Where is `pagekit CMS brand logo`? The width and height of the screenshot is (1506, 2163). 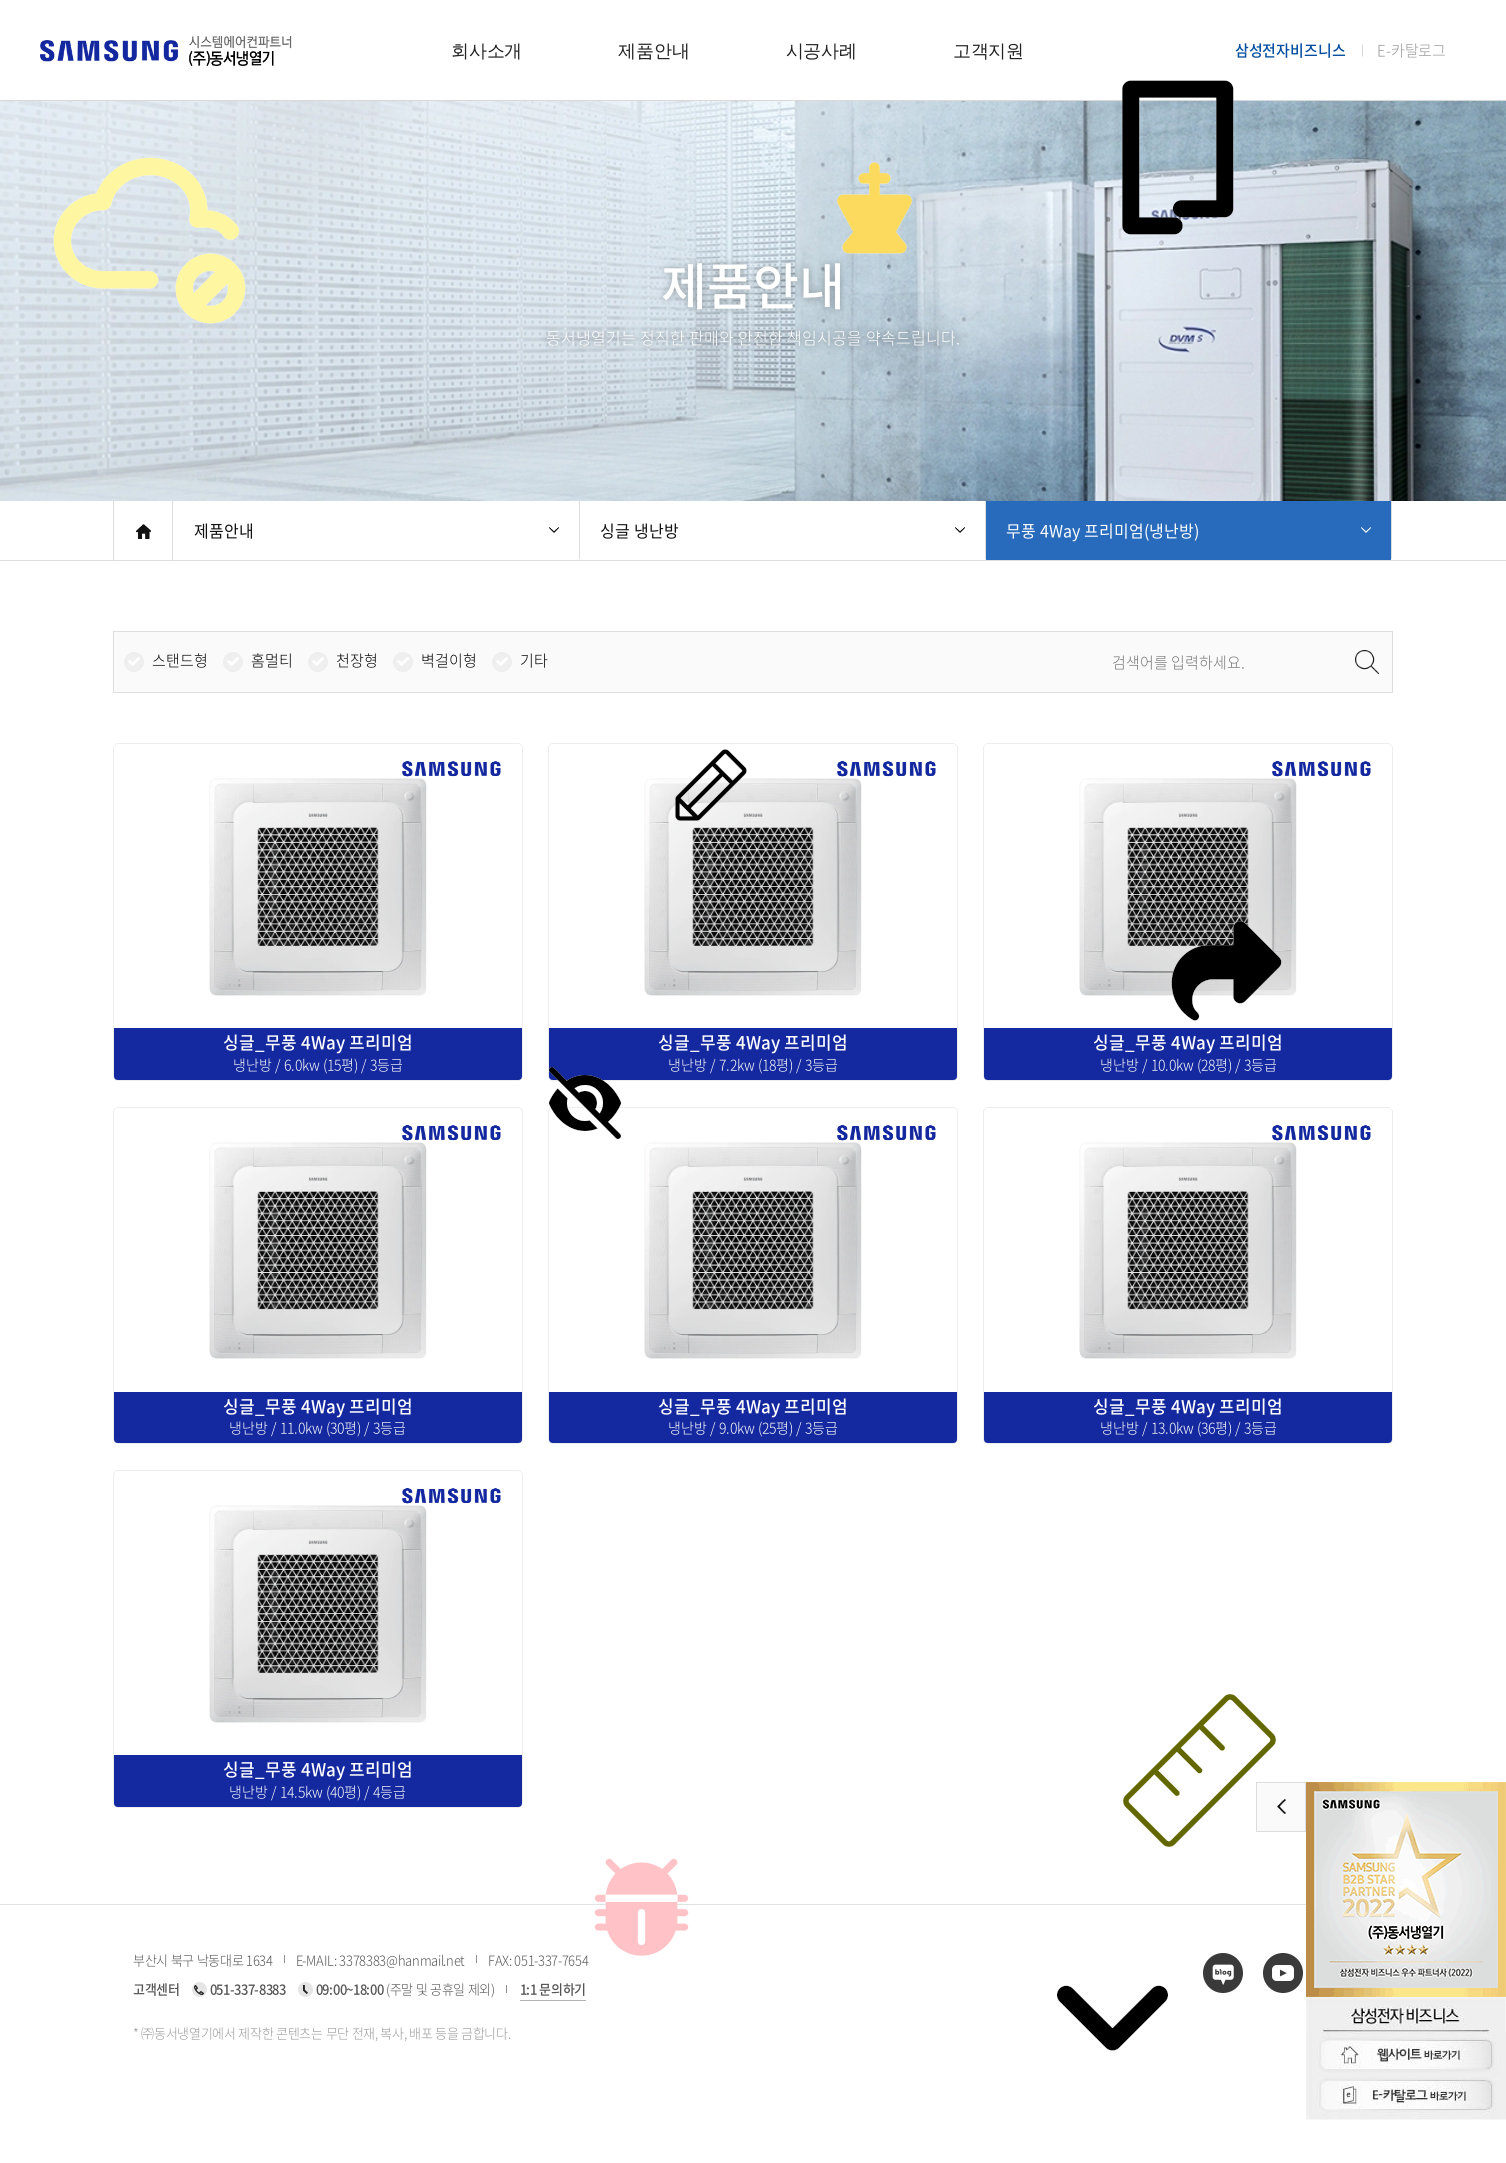
pagekit CMS brand logo is located at coordinates (1173, 157).